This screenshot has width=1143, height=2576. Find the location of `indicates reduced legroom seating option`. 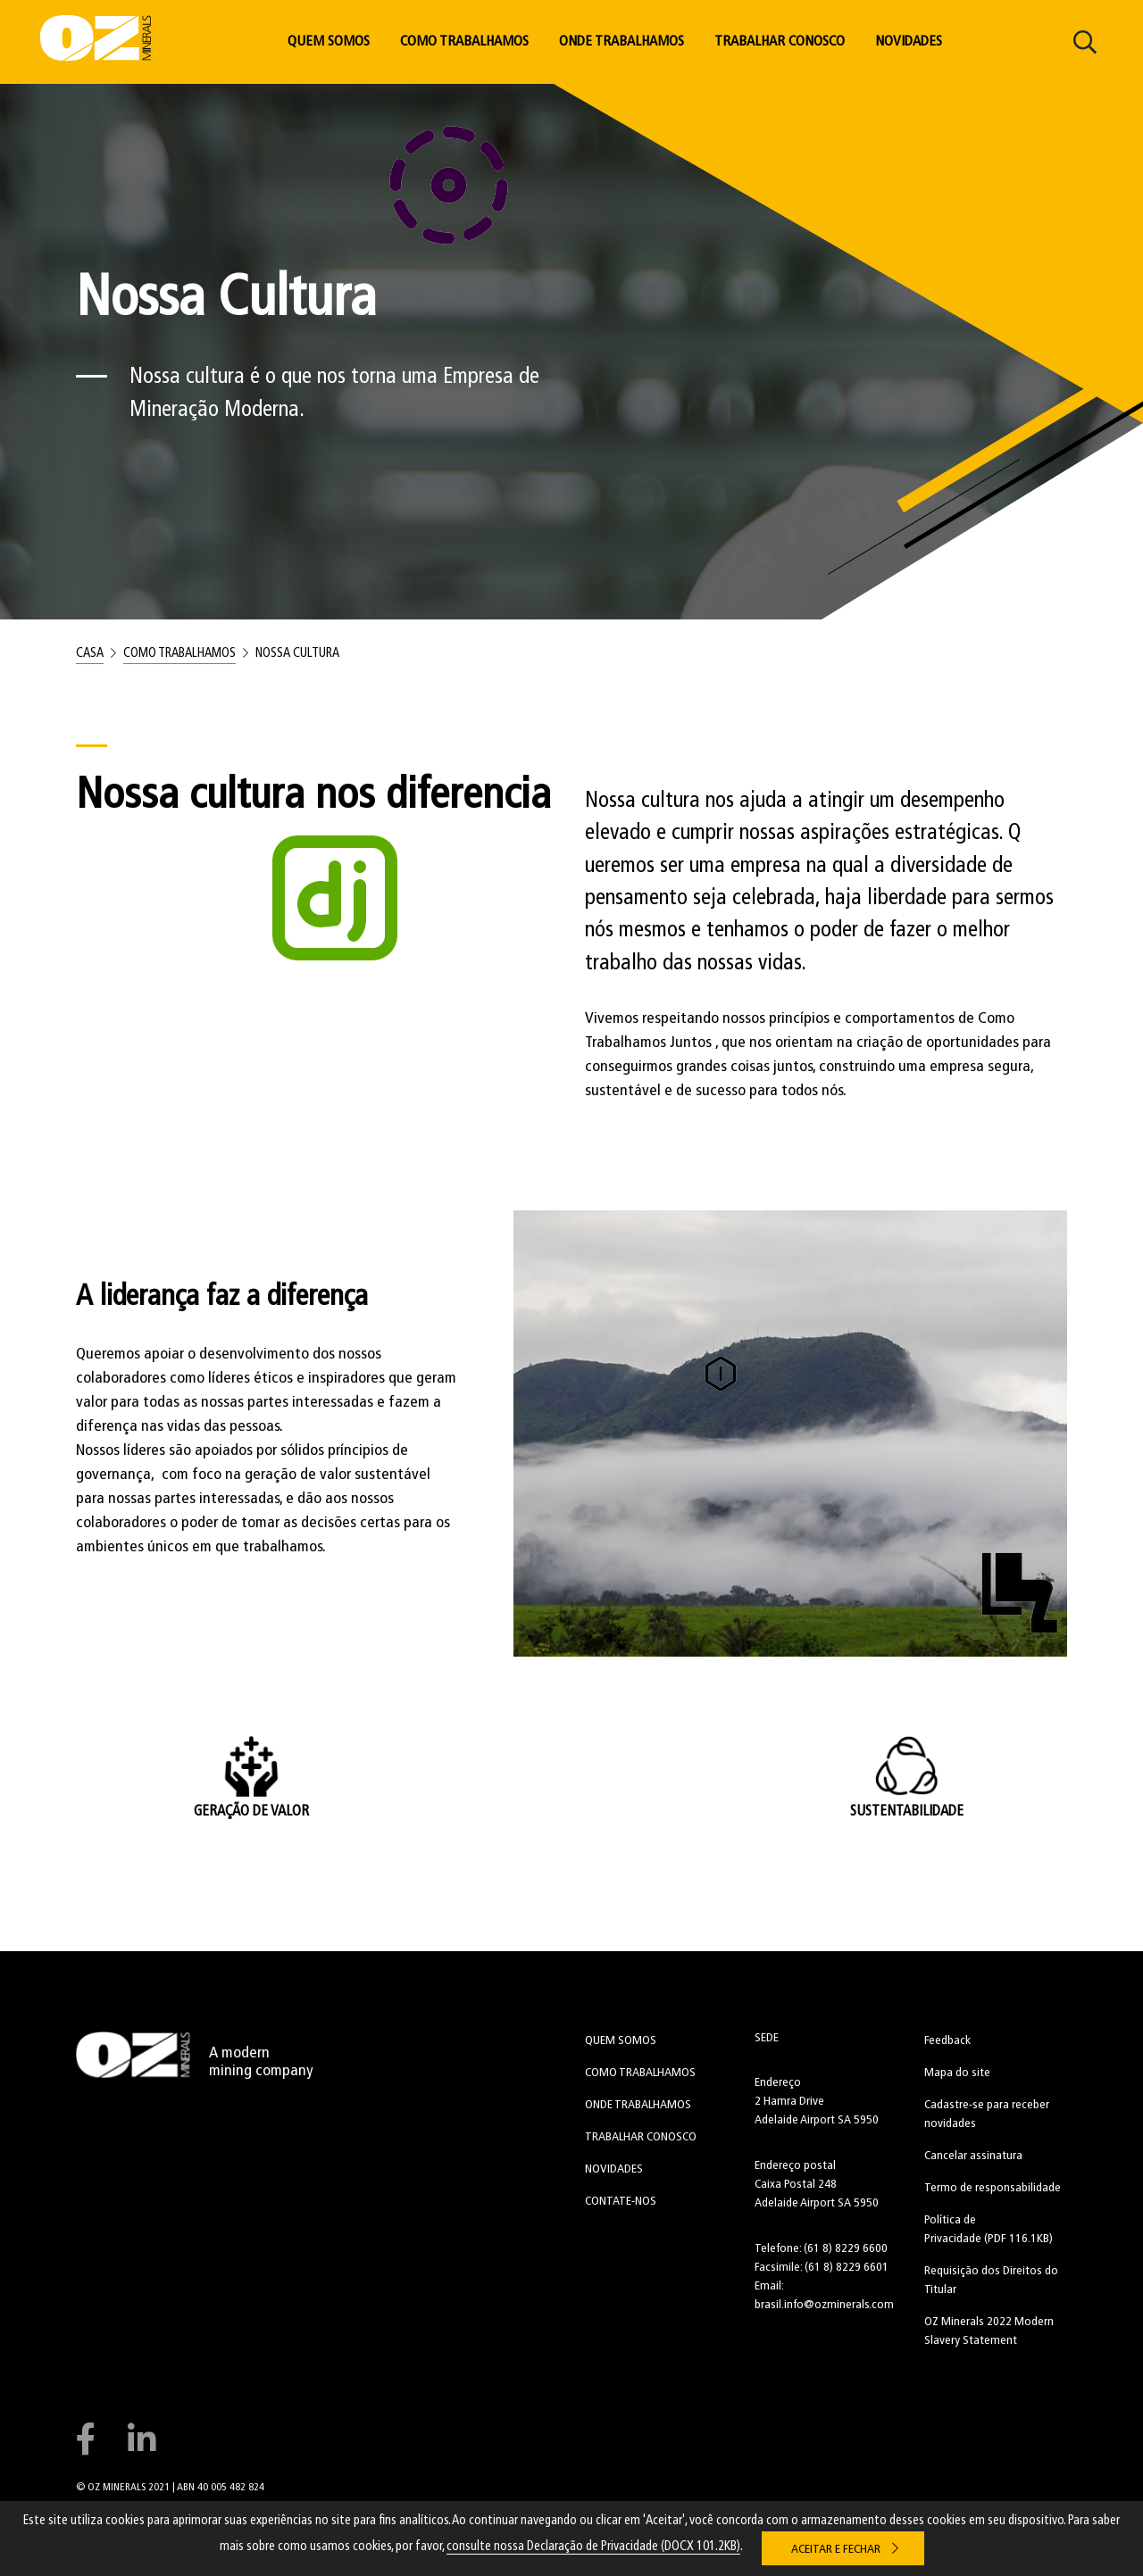

indicates reduced legroom seating option is located at coordinates (1022, 1592).